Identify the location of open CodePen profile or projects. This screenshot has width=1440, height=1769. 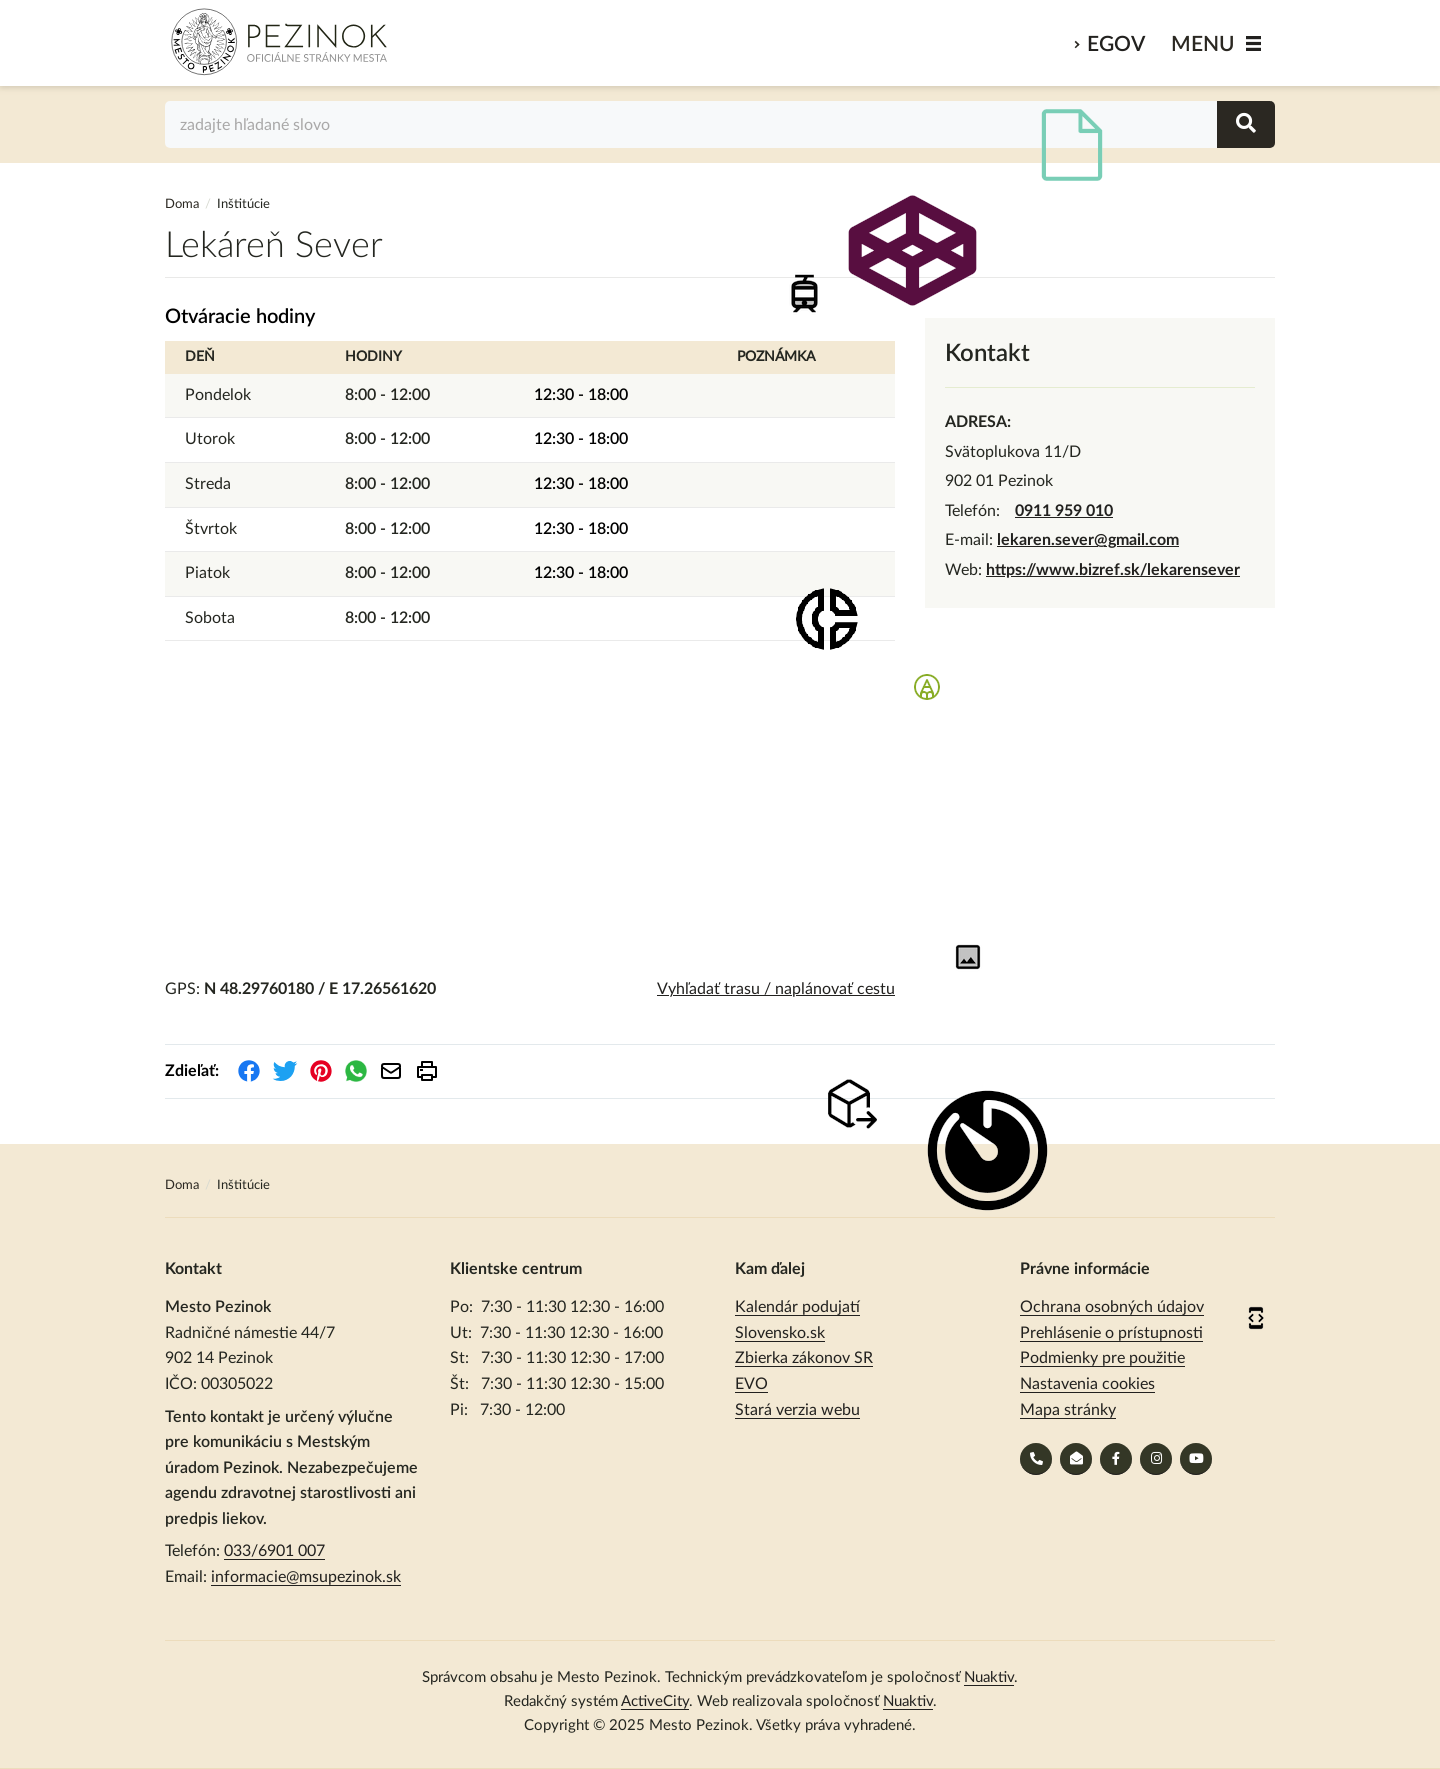
(912, 250).